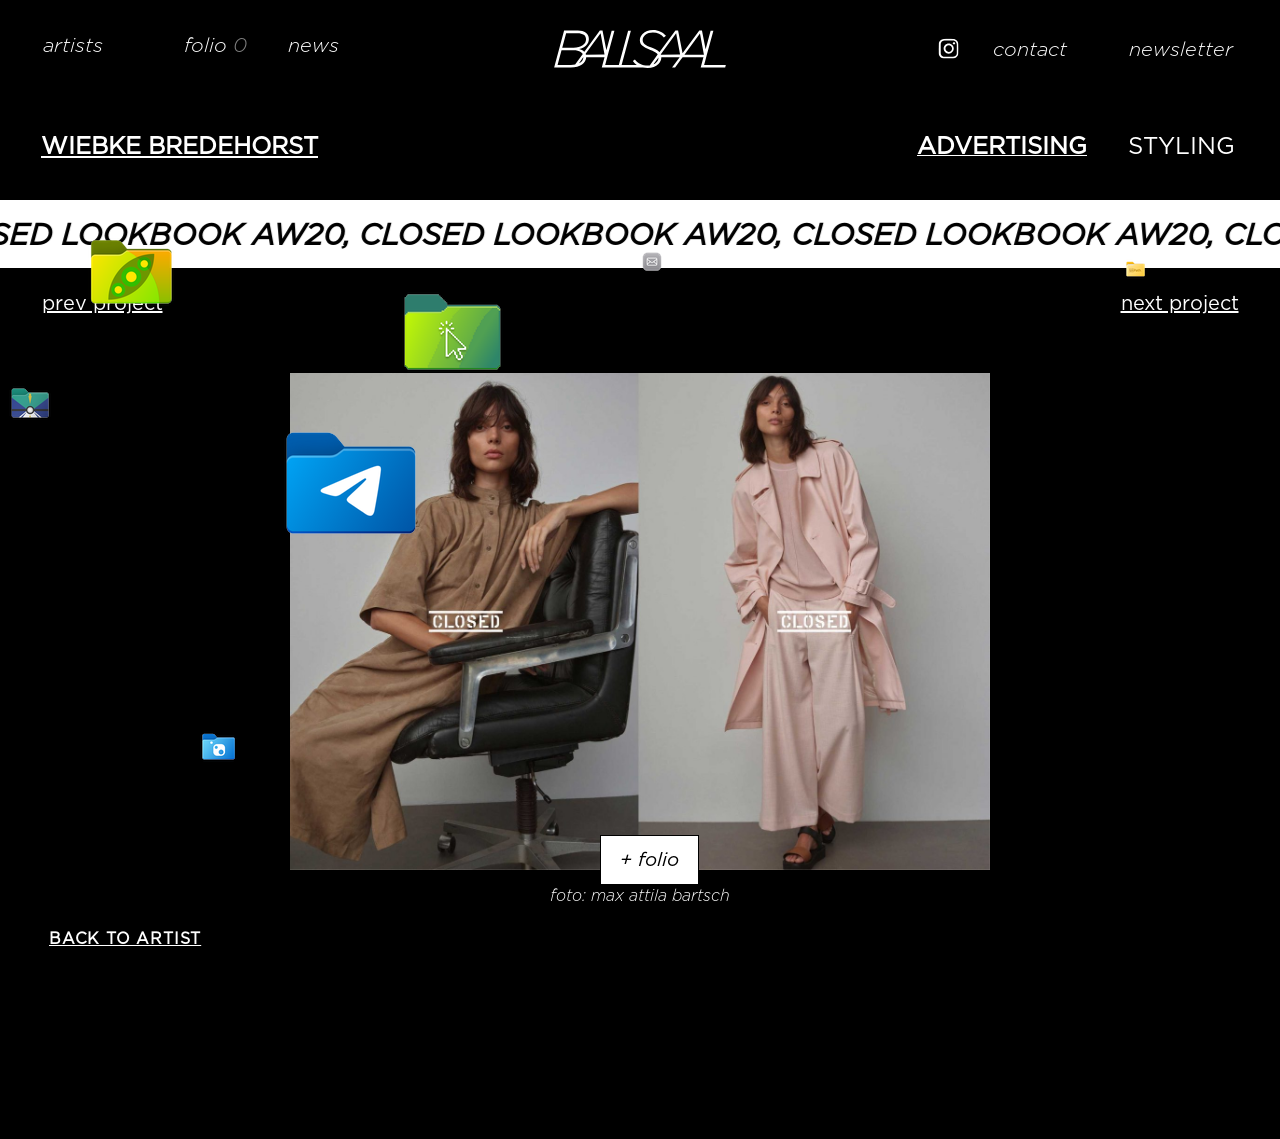 Image resolution: width=1280 pixels, height=1139 pixels. What do you see at coordinates (652, 262) in the screenshot?
I see `access mail app settings` at bounding box center [652, 262].